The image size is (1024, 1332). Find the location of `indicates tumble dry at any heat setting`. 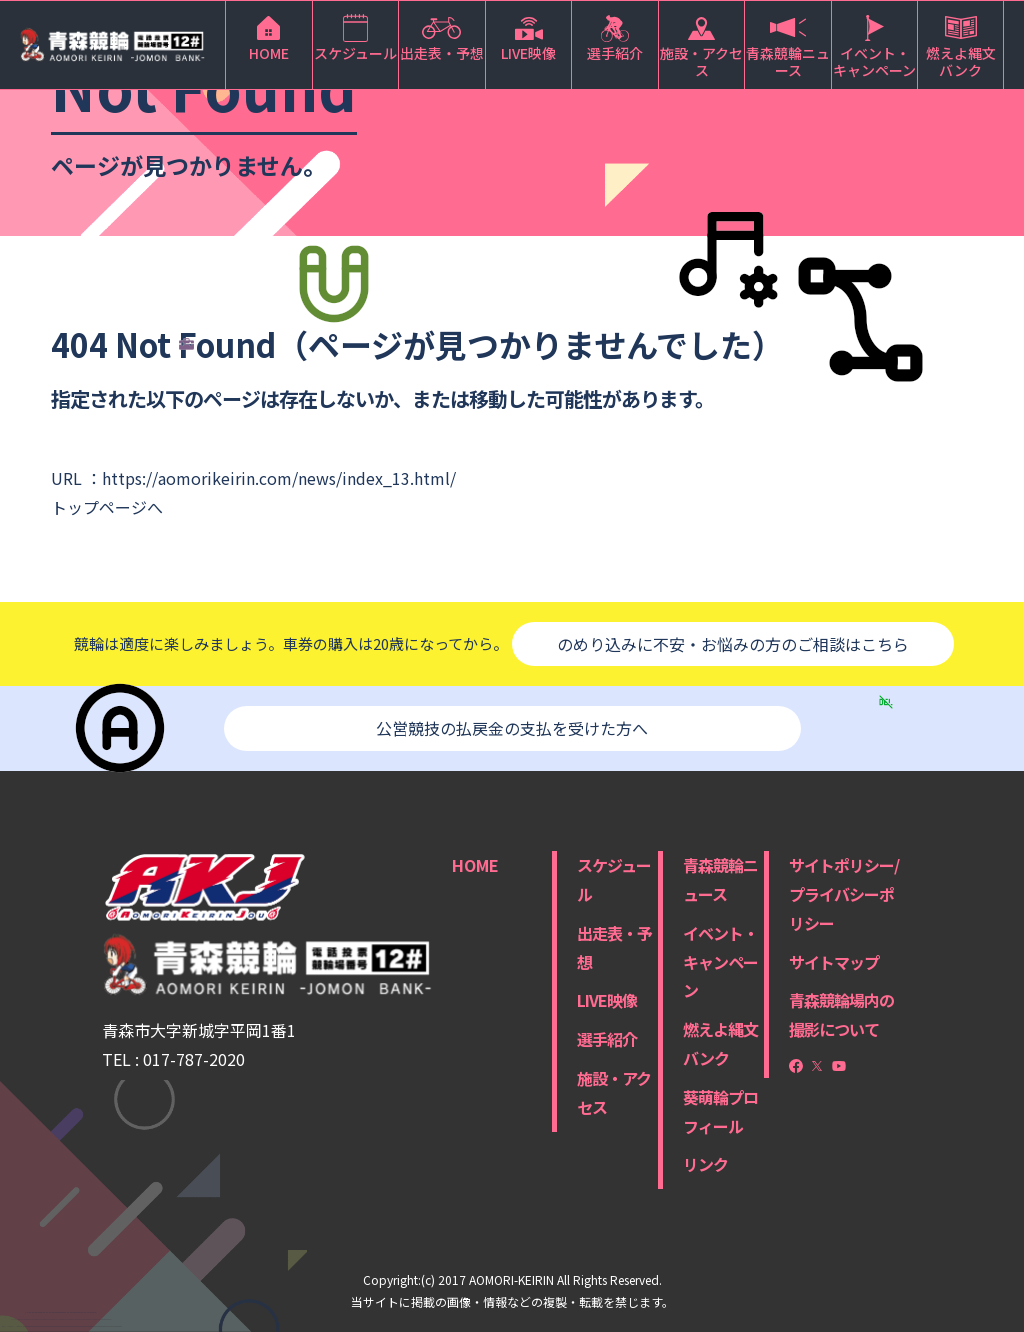

indicates tumble dry at any heat setting is located at coordinates (120, 728).